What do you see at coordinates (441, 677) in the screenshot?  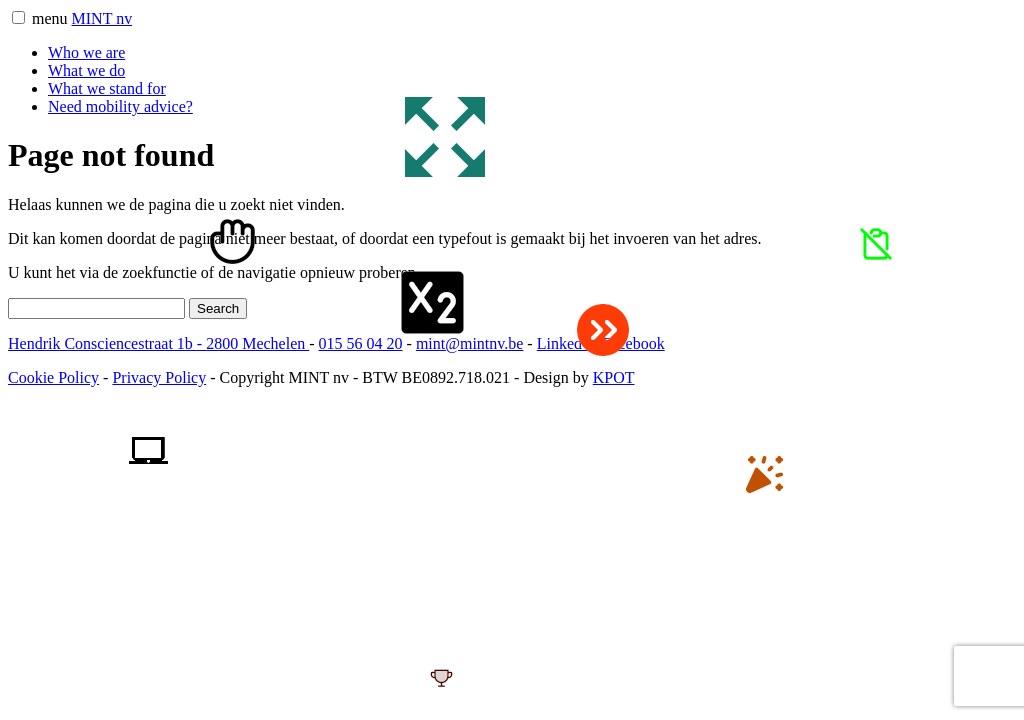 I see `view achievements or awards` at bounding box center [441, 677].